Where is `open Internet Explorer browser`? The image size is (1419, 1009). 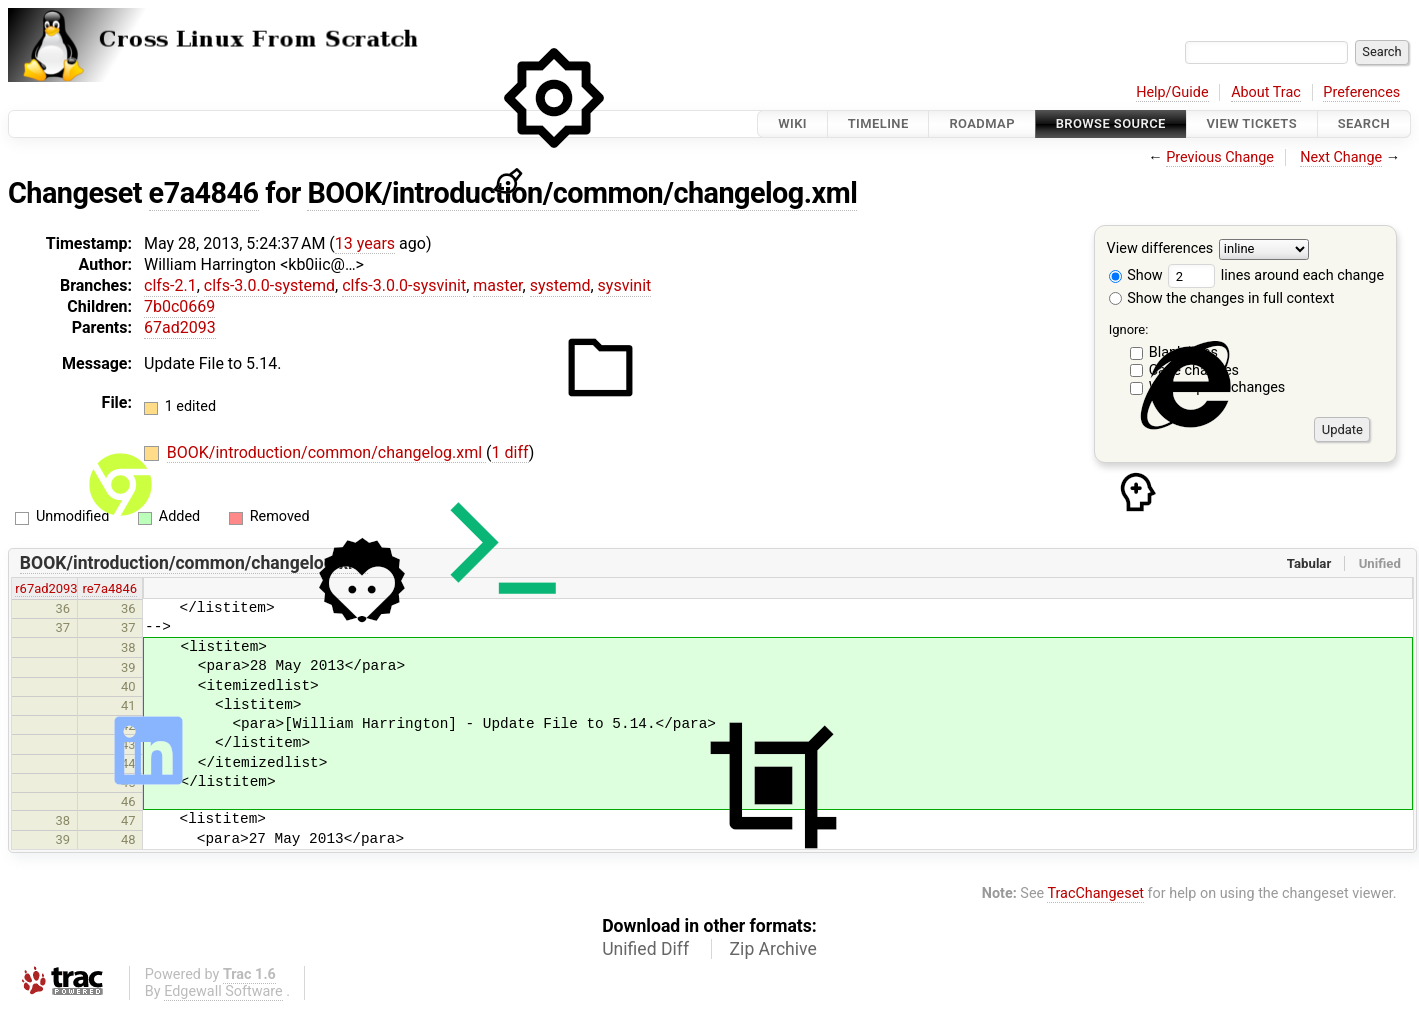
open Internet Explorer browser is located at coordinates (1188, 387).